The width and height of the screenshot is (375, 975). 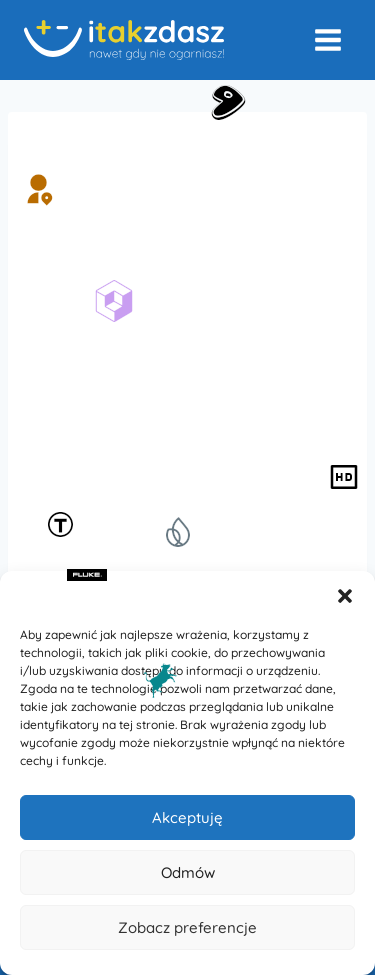 What do you see at coordinates (114, 301) in the screenshot?
I see `blueprint app logo` at bounding box center [114, 301].